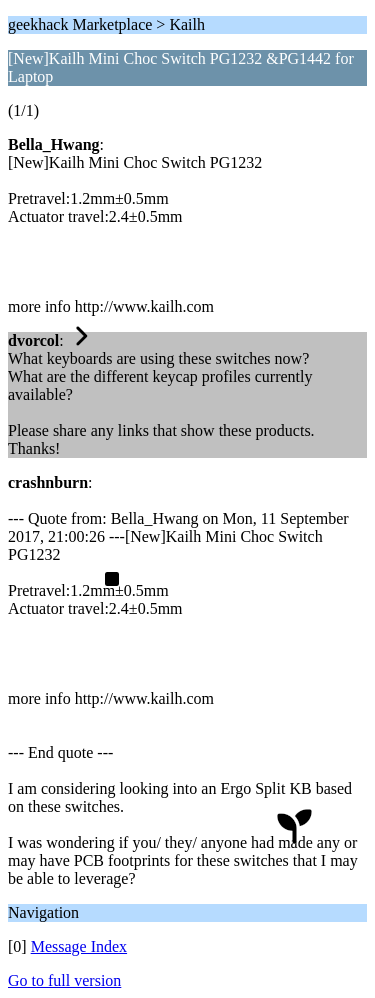 The image size is (375, 998). Describe the element at coordinates (81, 336) in the screenshot. I see `navigate to the next item or screen` at that location.